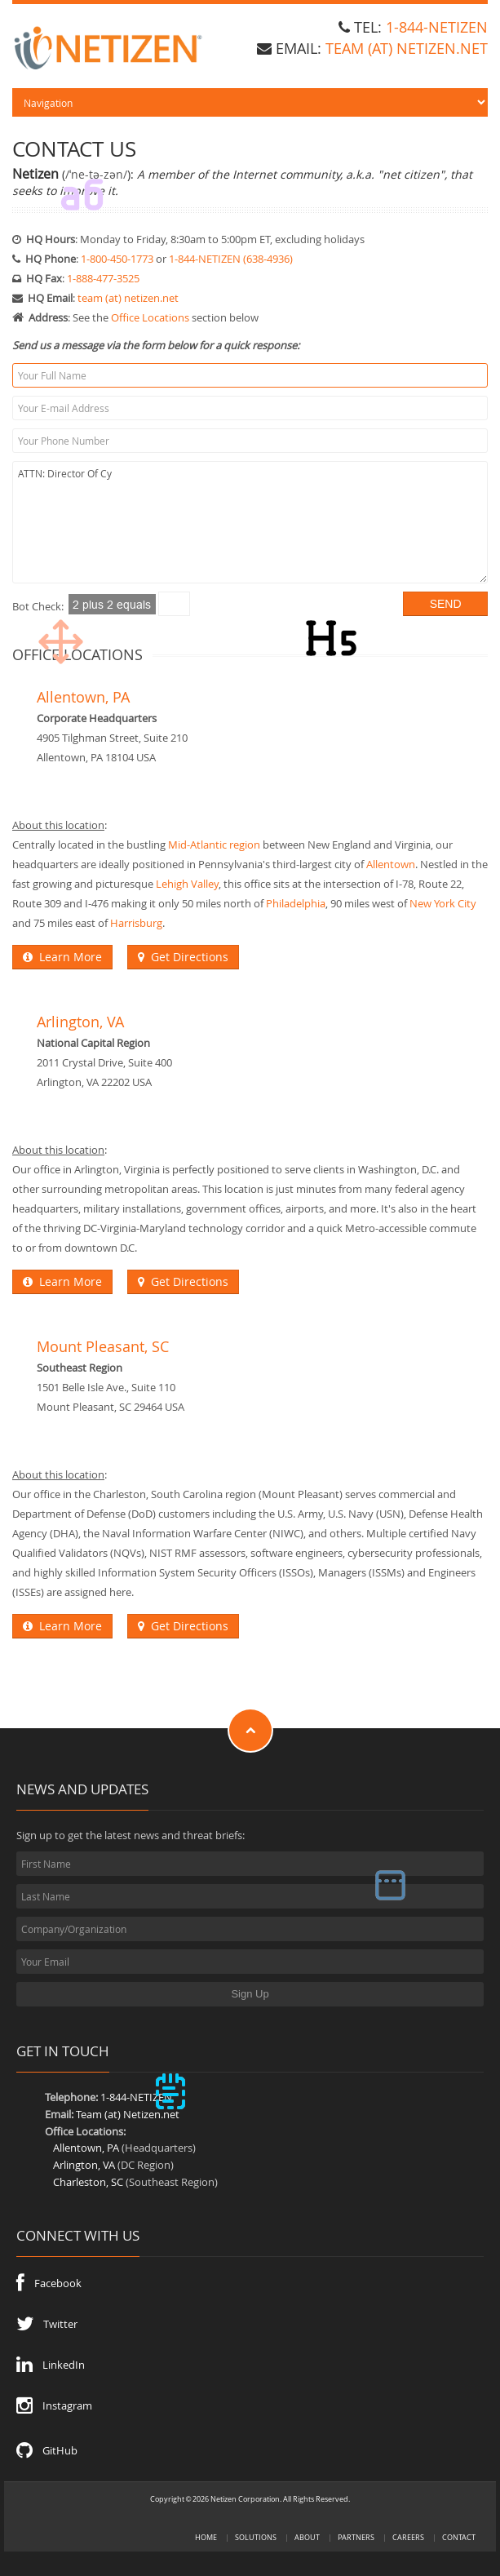 Image resolution: width=500 pixels, height=2576 pixels. Describe the element at coordinates (390, 1885) in the screenshot. I see `toggle optional top panel visibility` at that location.